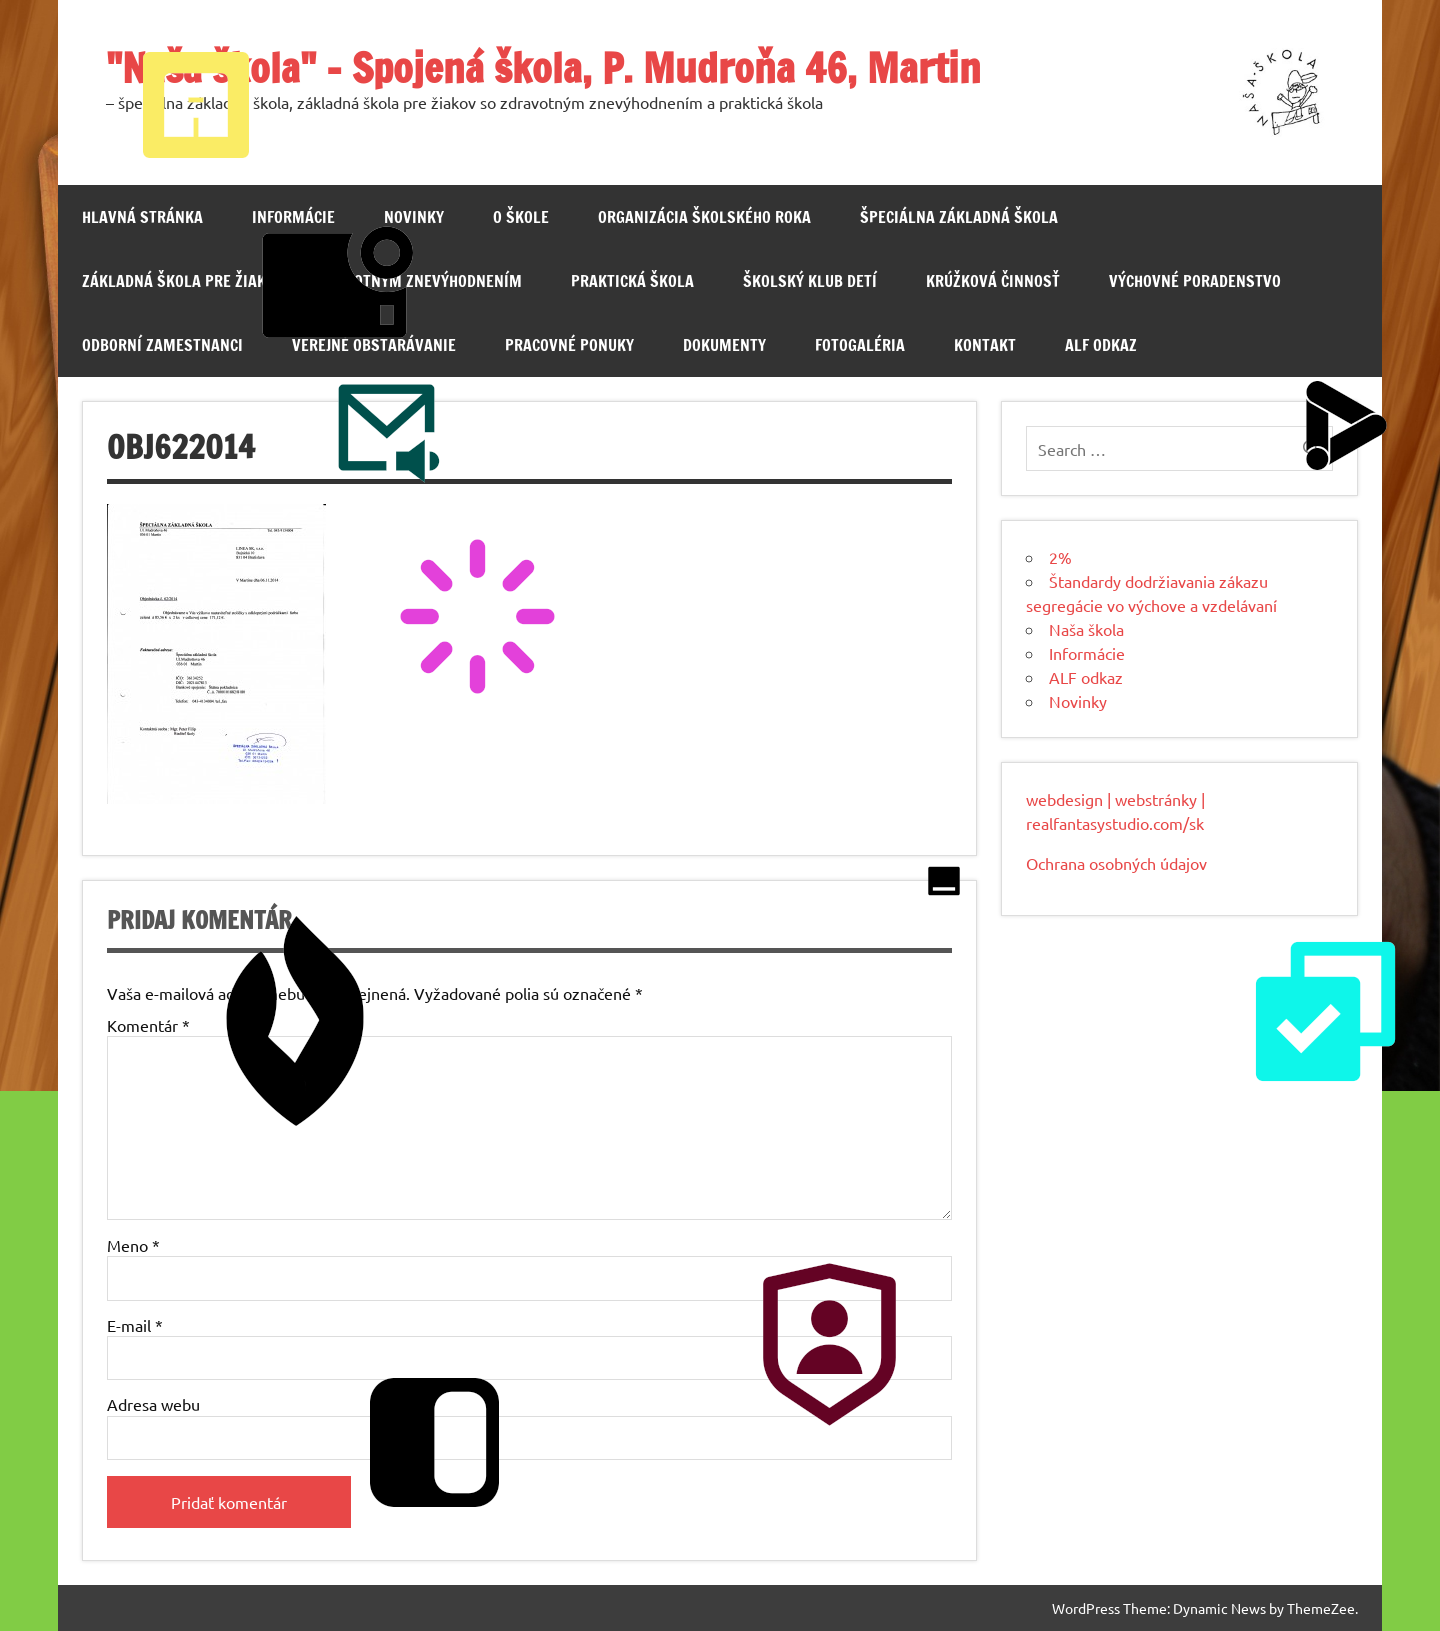 This screenshot has width=1440, height=1631. Describe the element at coordinates (944, 881) in the screenshot. I see `switch to bottom panel layout` at that location.